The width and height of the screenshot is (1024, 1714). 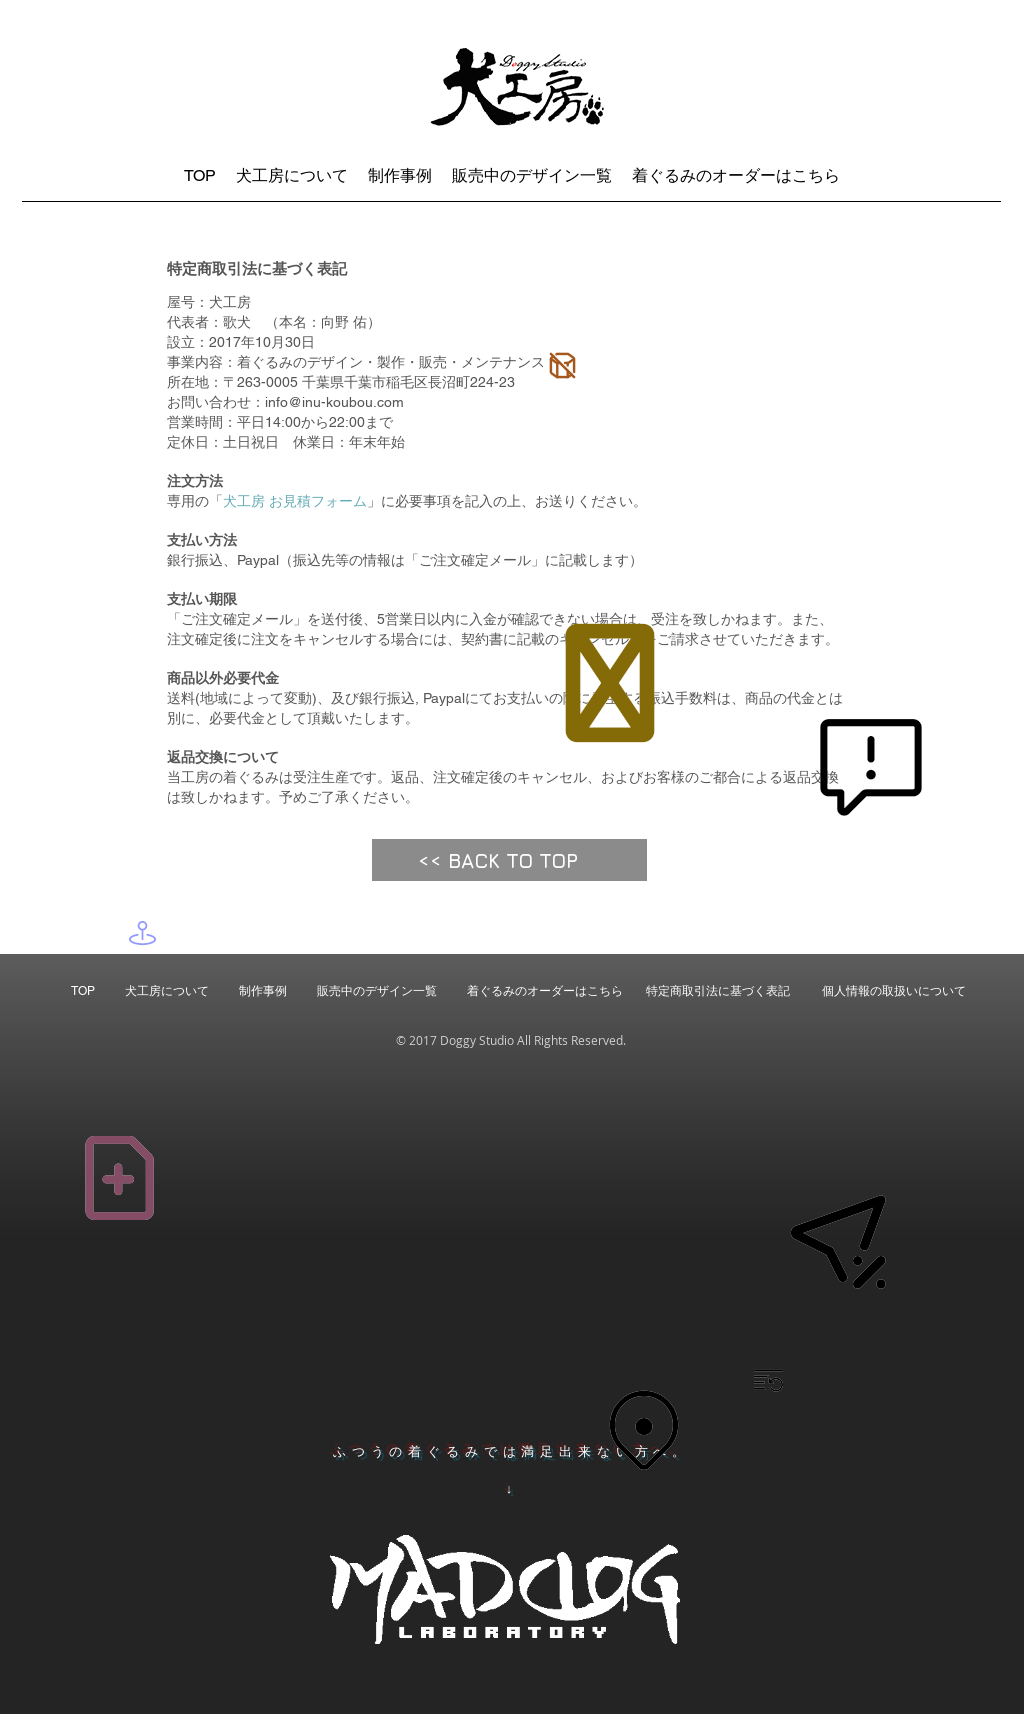 I want to click on add a new file, so click(x=117, y=1178).